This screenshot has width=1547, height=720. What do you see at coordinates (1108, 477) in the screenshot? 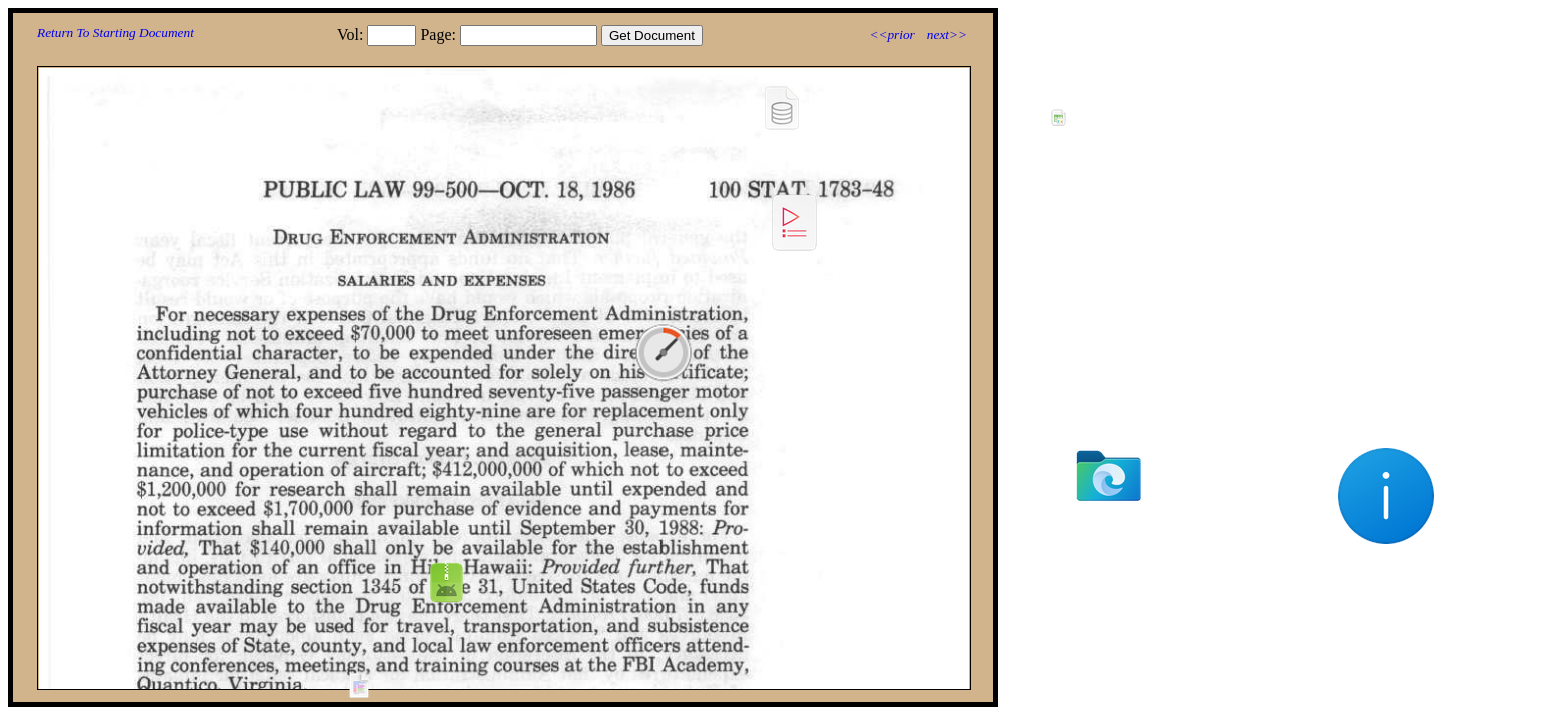
I see `open folder containing Microsoft Edge browser files` at bounding box center [1108, 477].